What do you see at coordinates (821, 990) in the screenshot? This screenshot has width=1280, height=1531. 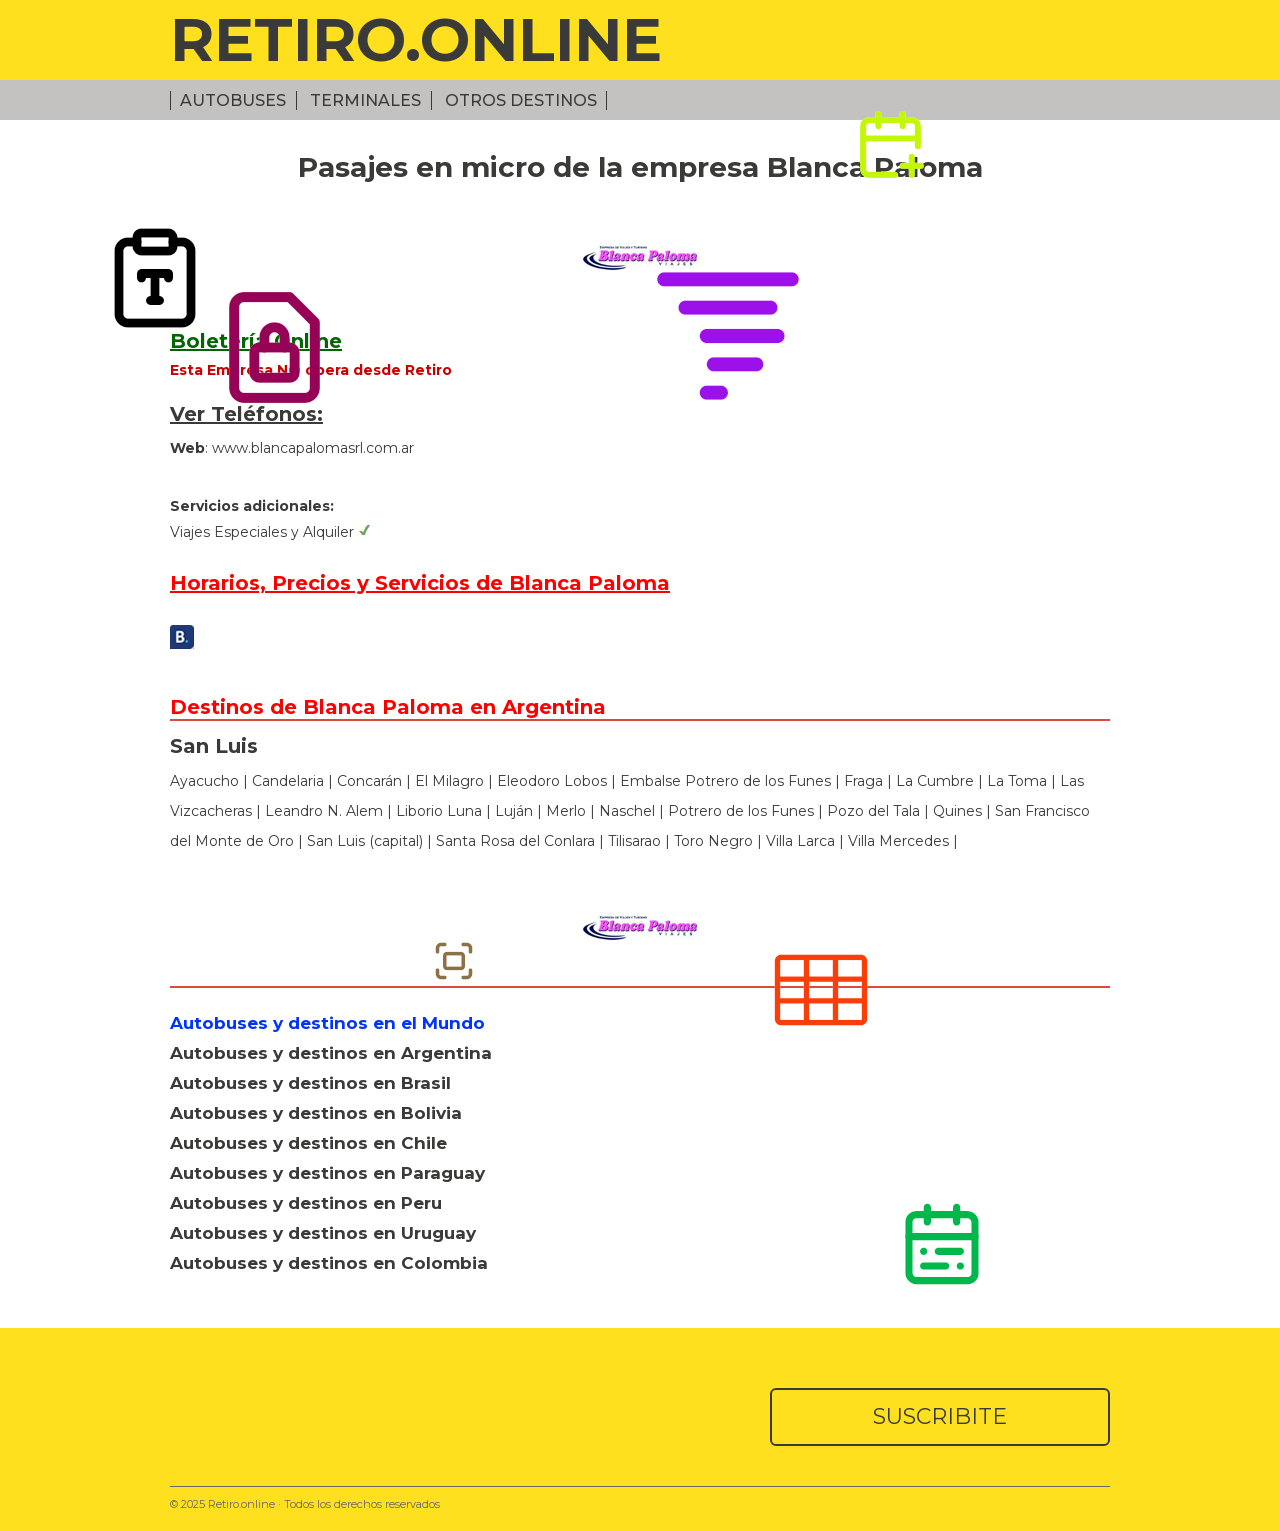 I see `view all apps or menu options` at bounding box center [821, 990].